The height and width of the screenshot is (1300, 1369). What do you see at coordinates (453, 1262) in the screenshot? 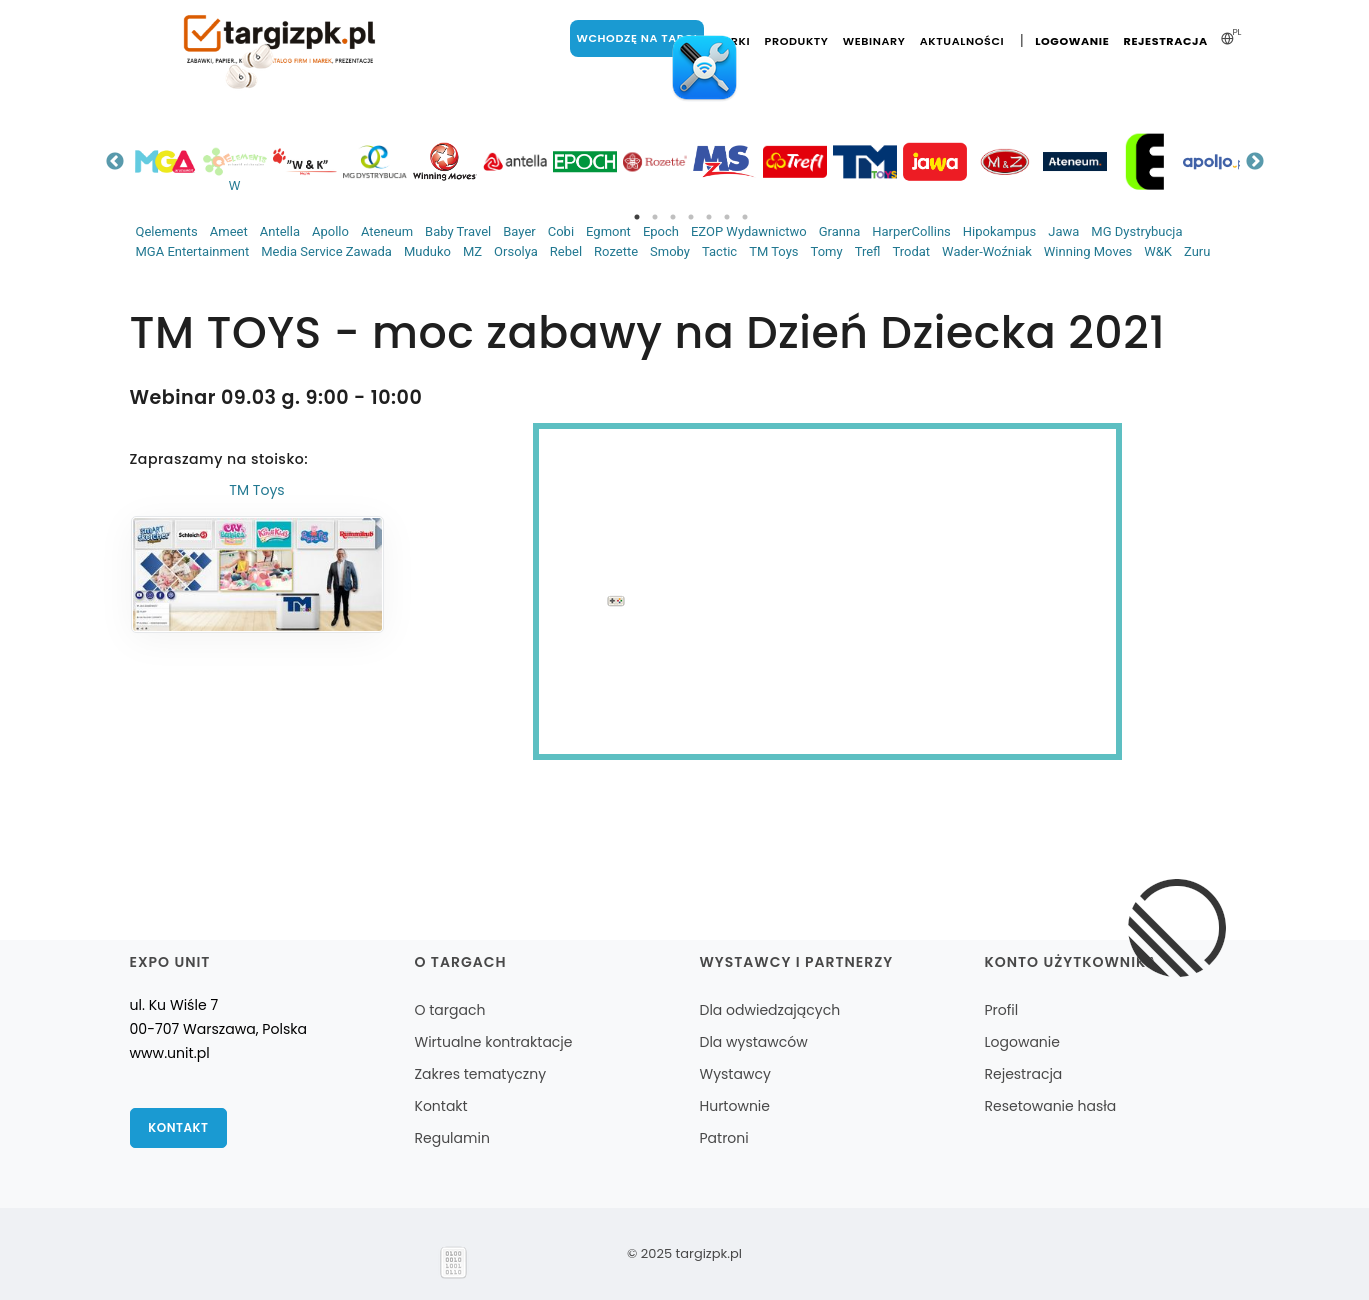
I see `indicates a Windows executable or downloadable program file` at bounding box center [453, 1262].